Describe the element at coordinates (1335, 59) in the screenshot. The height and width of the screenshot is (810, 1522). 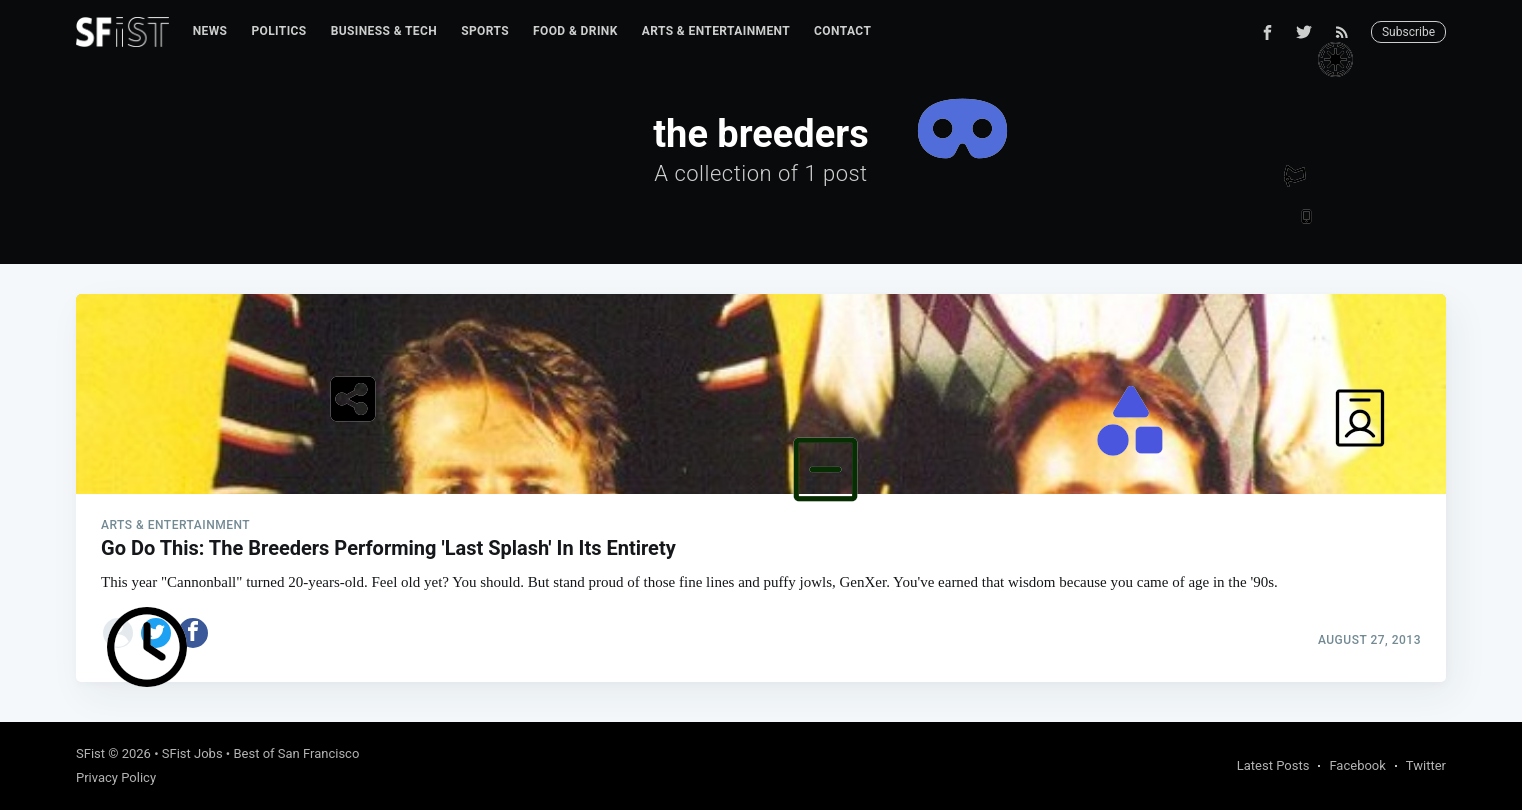
I see `galactic republic logo from star wars` at that location.